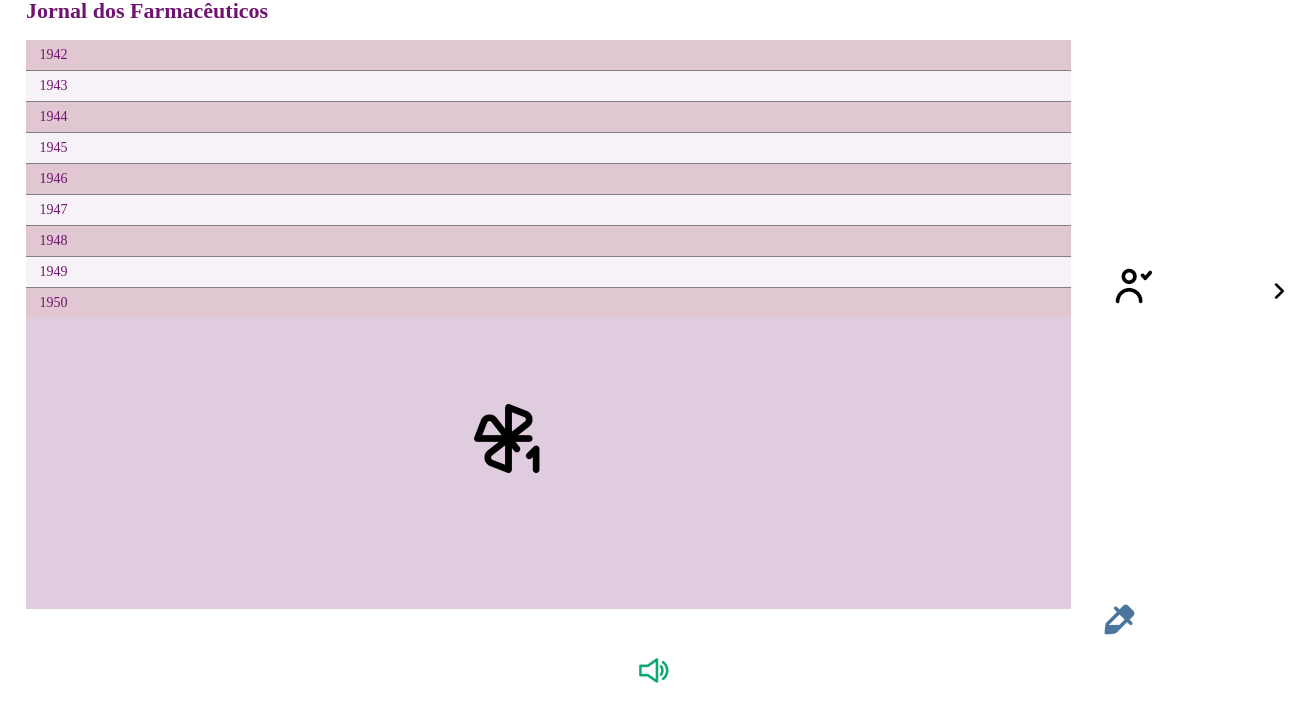 This screenshot has width=1306, height=720. I want to click on user verification complete, so click(1133, 286).